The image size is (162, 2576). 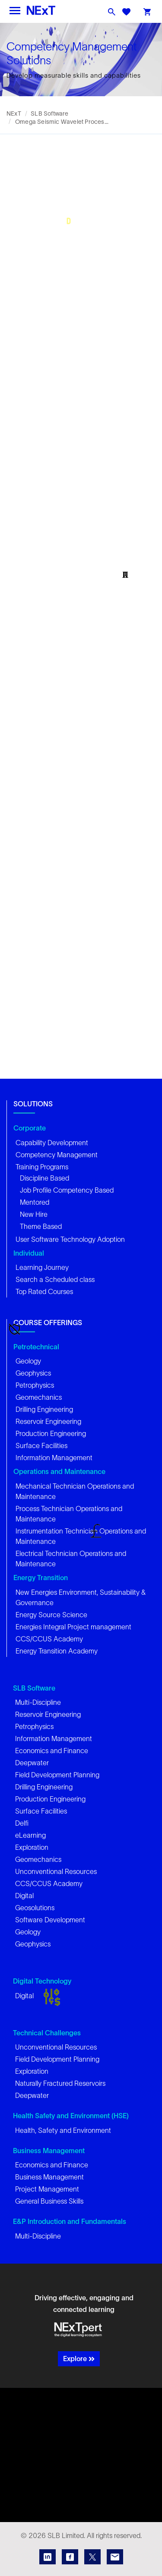 What do you see at coordinates (96, 1531) in the screenshot?
I see `indicates british pound sterling currency` at bounding box center [96, 1531].